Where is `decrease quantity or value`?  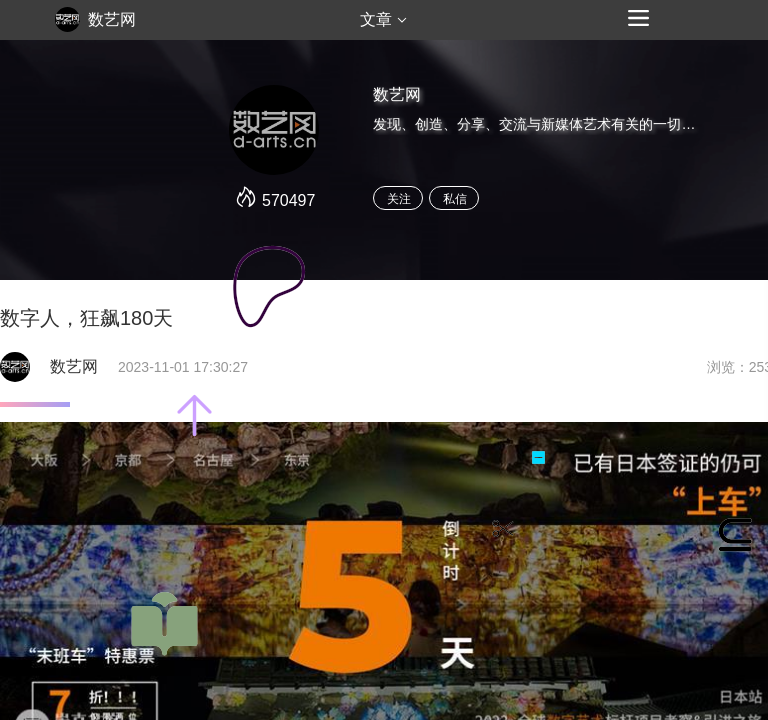 decrease quantity or value is located at coordinates (538, 457).